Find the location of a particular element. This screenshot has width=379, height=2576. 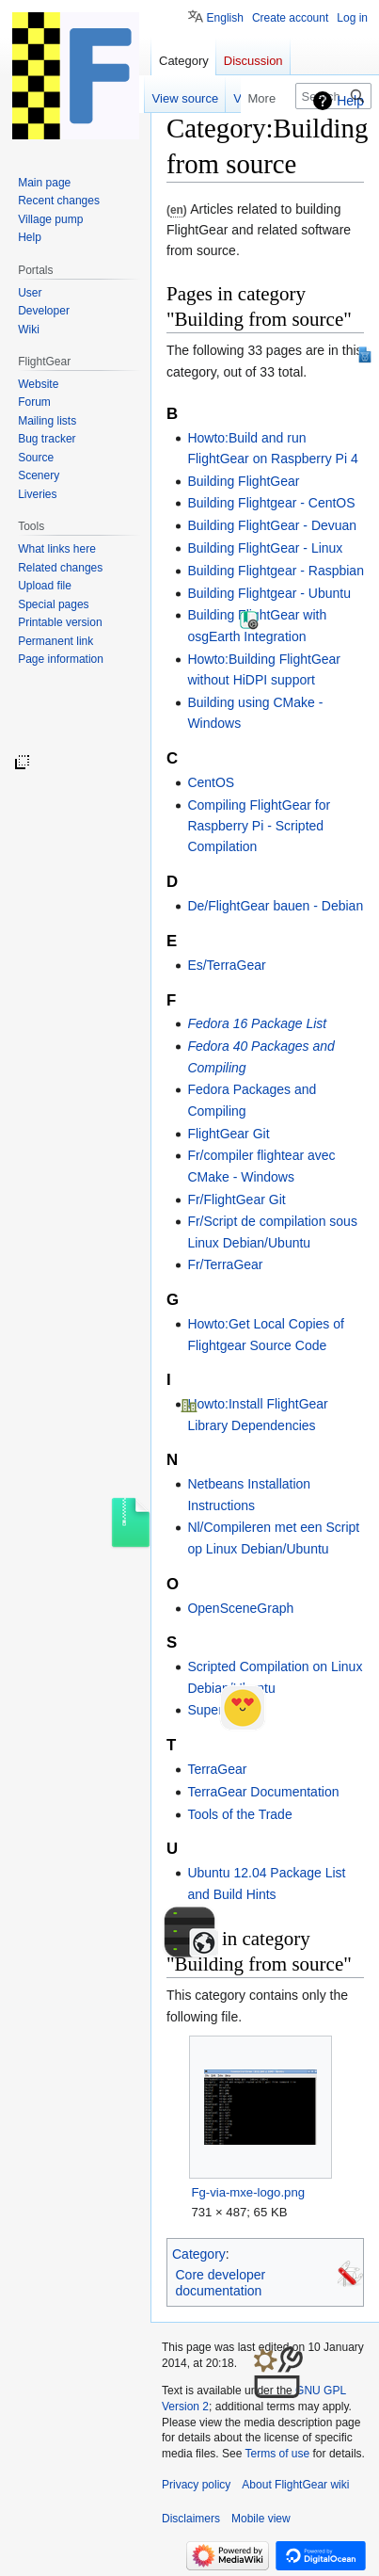

access utility applications and tools is located at coordinates (350, 2274).